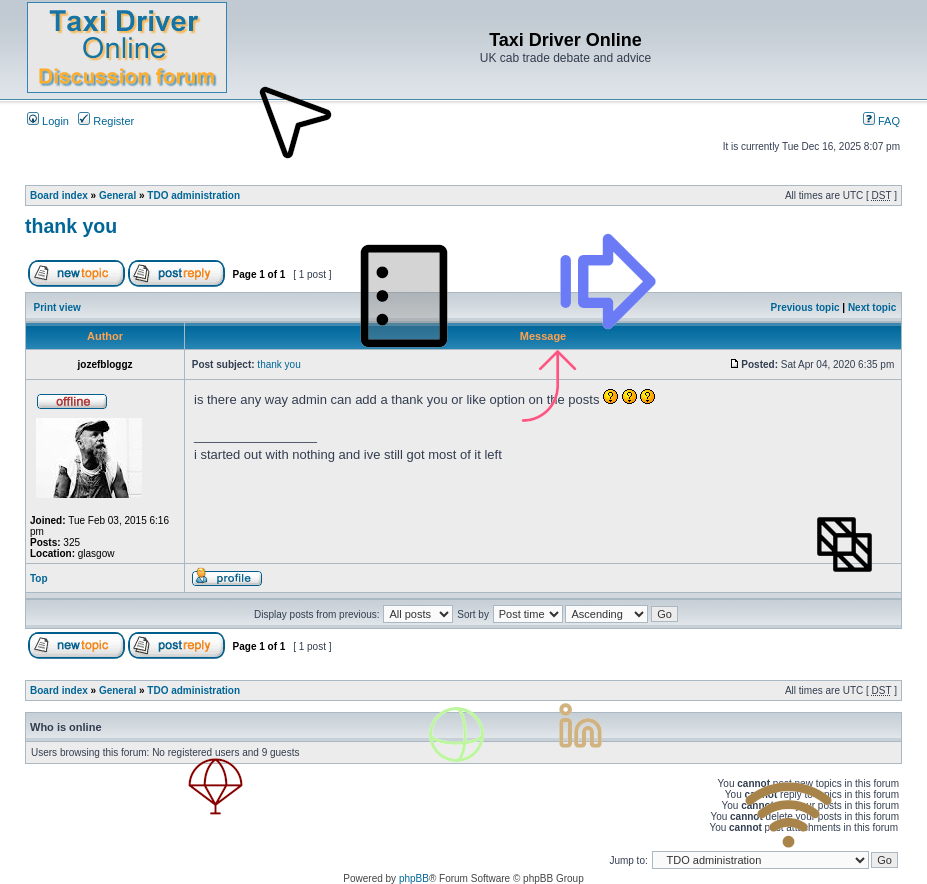 This screenshot has height=884, width=927. Describe the element at coordinates (456, 734) in the screenshot. I see `access global or international settings` at that location.